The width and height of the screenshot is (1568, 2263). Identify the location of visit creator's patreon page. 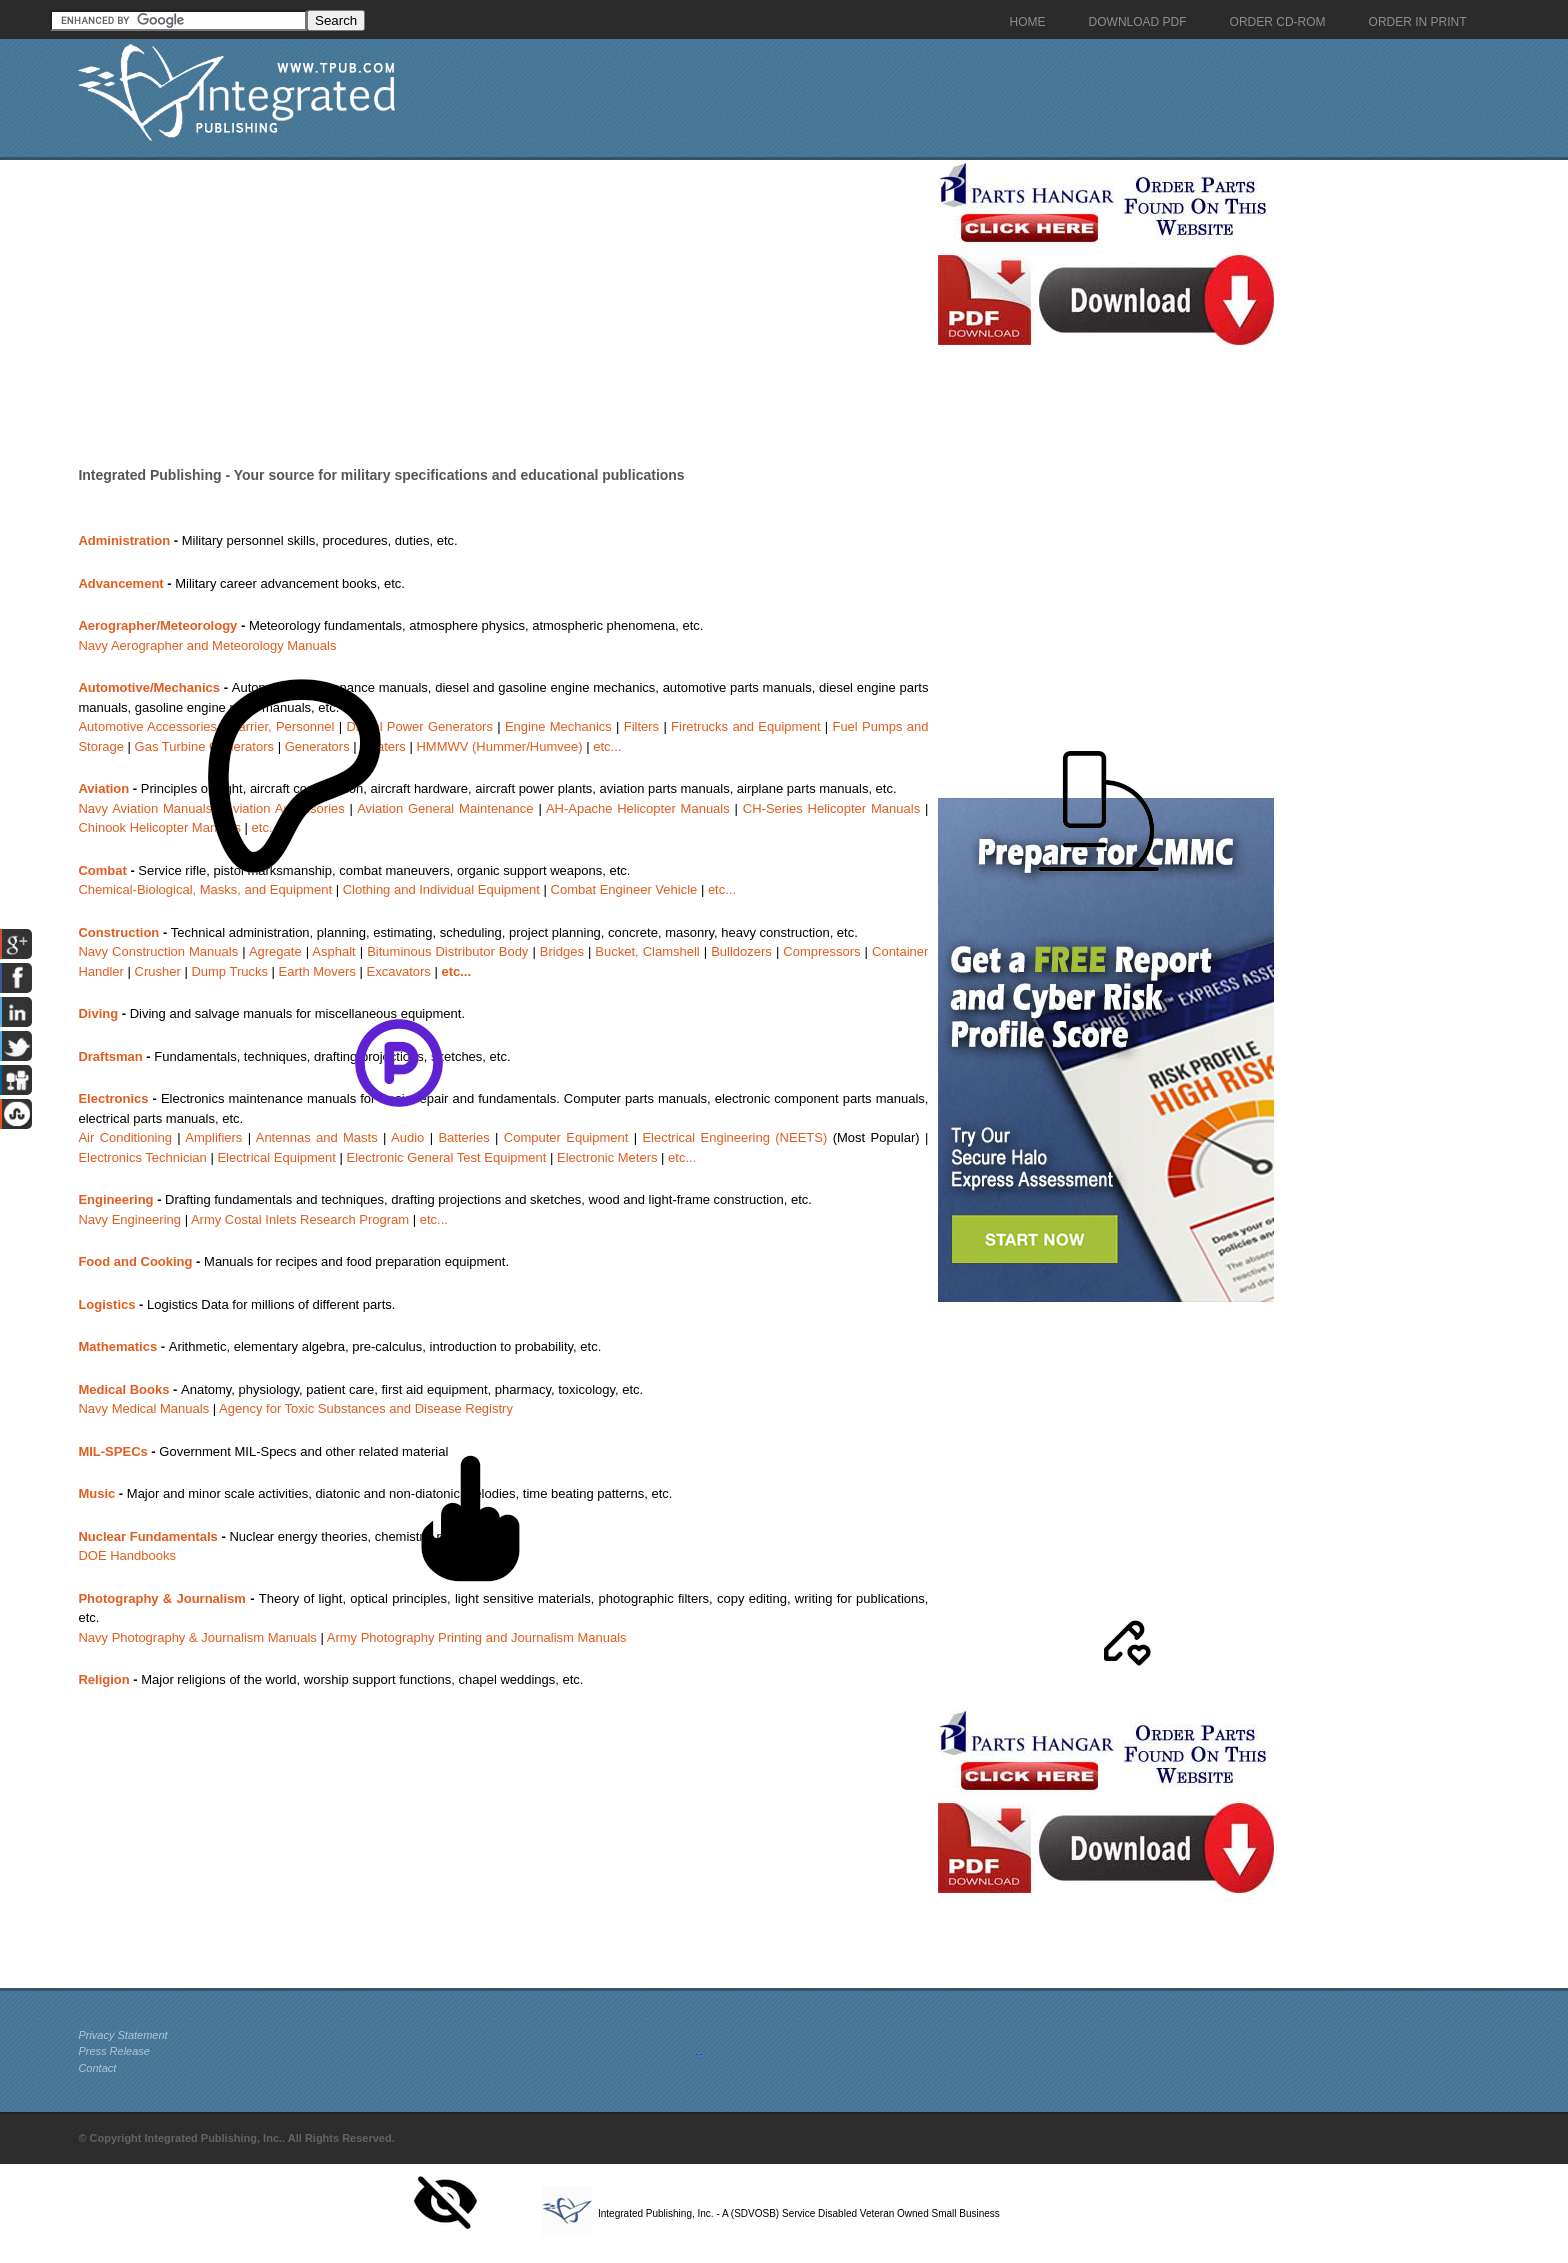
(287, 772).